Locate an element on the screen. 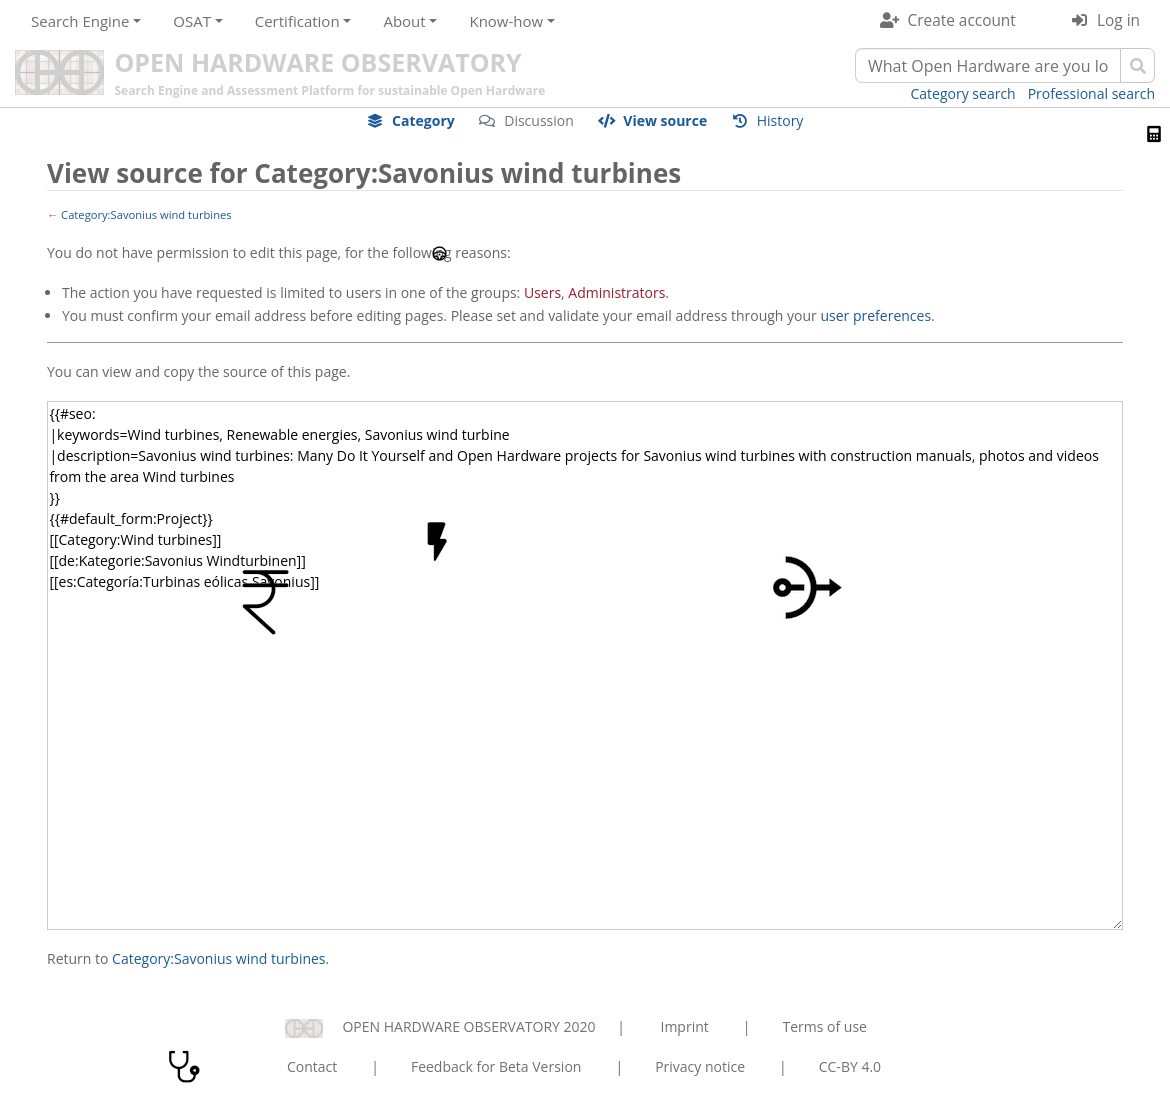  access health or medical features is located at coordinates (182, 1065).